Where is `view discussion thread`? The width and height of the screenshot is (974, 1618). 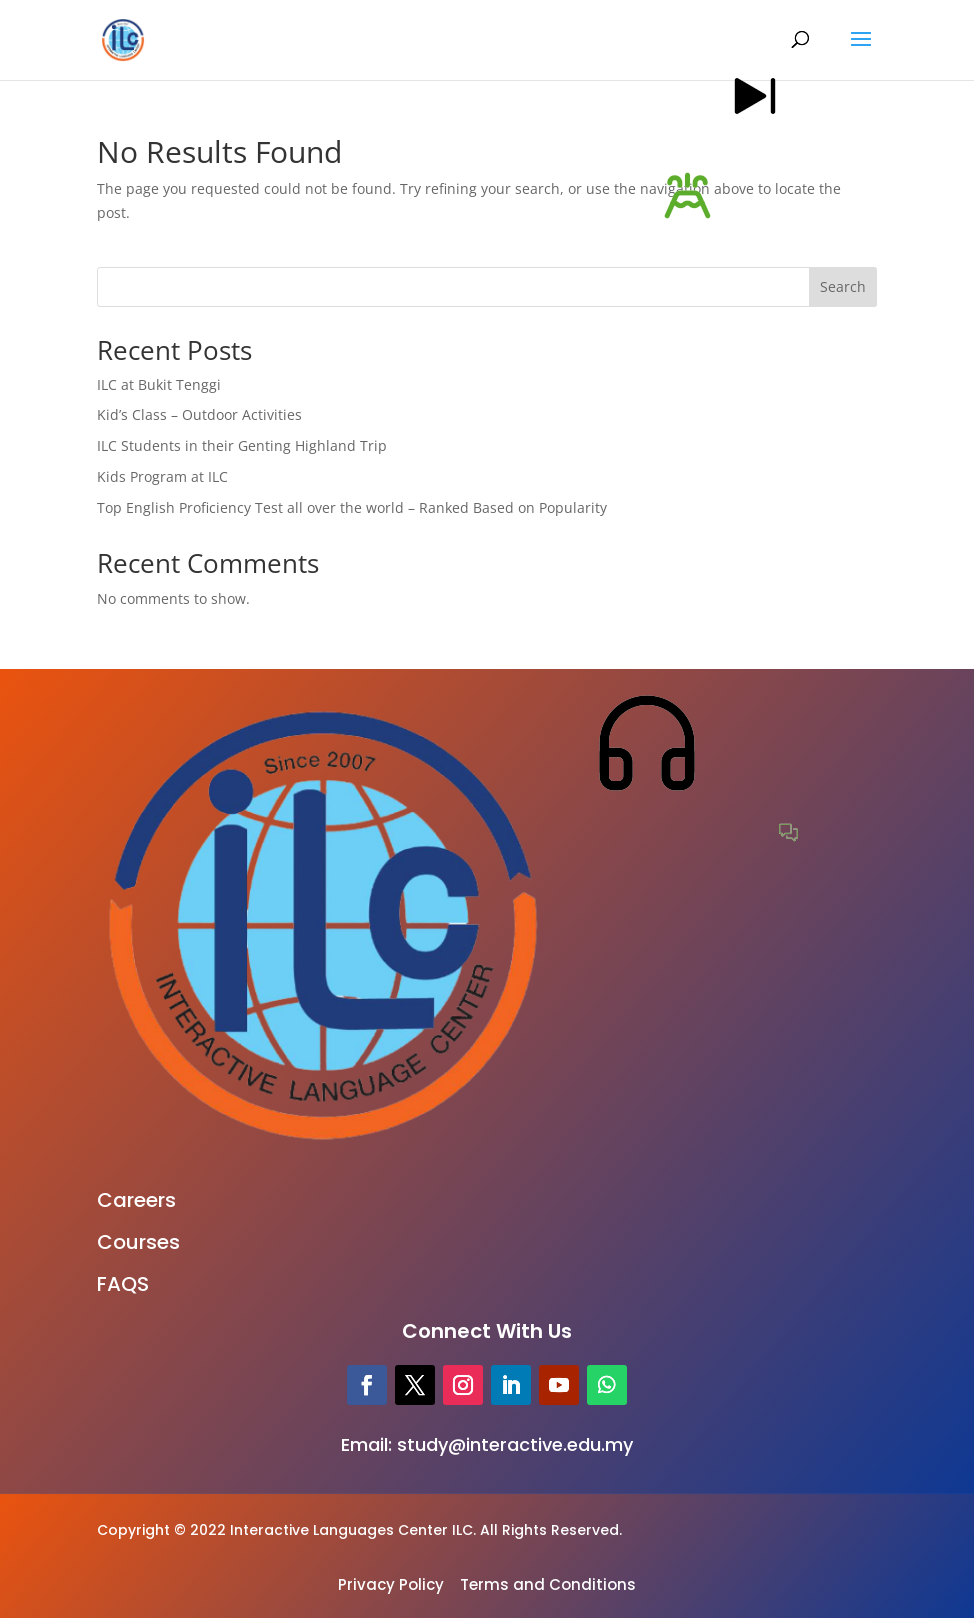 view discussion thread is located at coordinates (788, 832).